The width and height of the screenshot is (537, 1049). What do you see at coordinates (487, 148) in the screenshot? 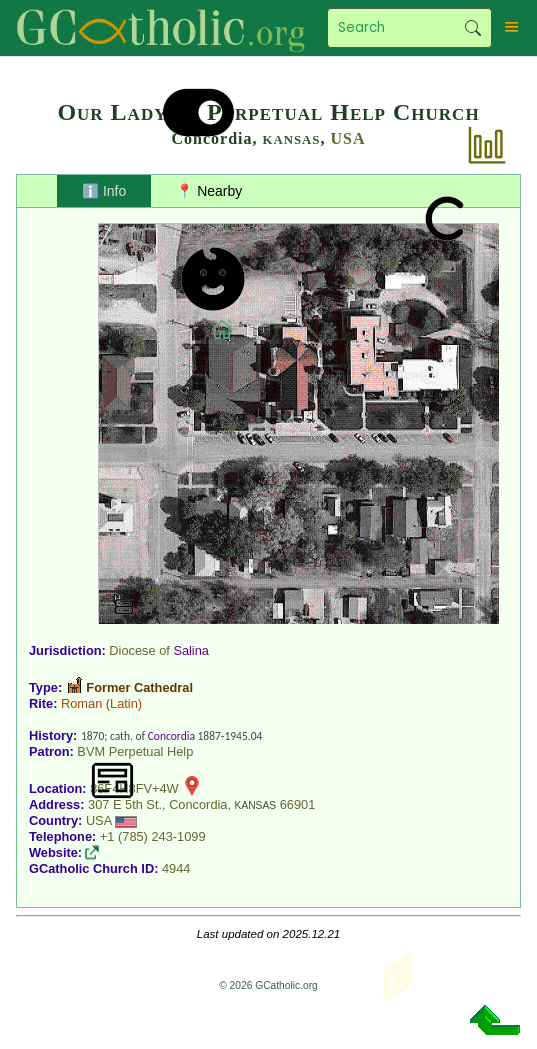
I see `view analytics or statistics` at bounding box center [487, 148].